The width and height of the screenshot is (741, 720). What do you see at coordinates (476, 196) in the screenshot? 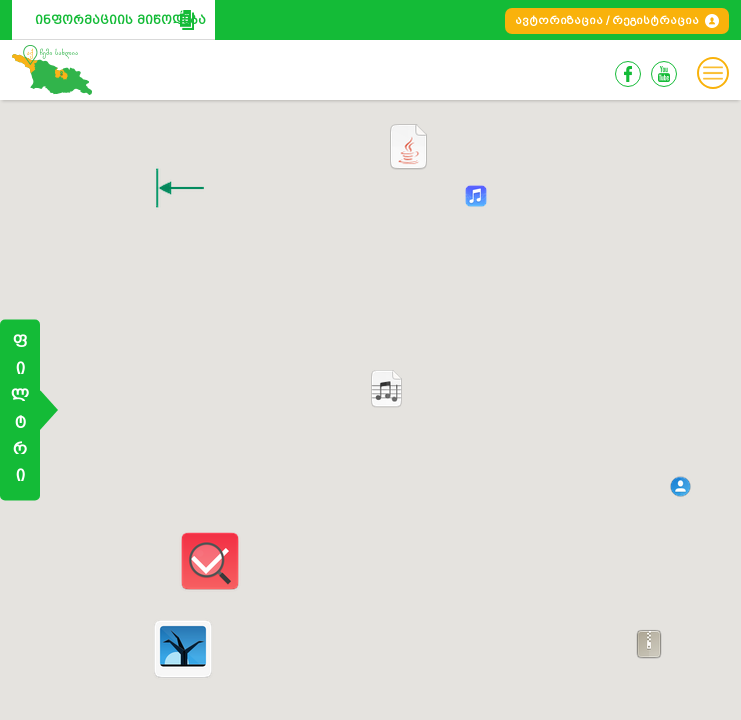
I see `open audacity audio editor` at bounding box center [476, 196].